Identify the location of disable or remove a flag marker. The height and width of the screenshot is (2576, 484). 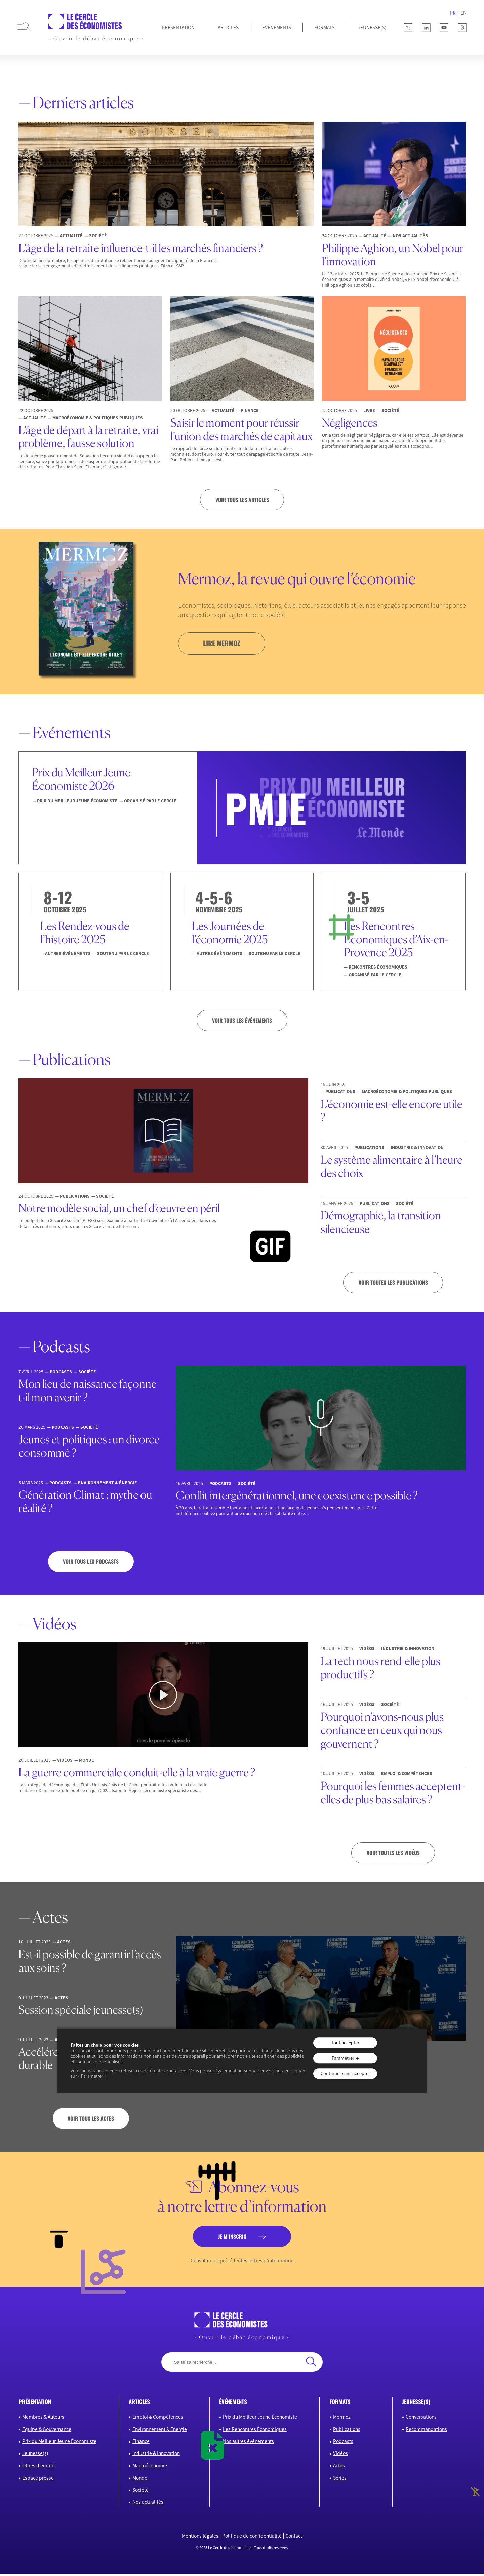
(475, 2491).